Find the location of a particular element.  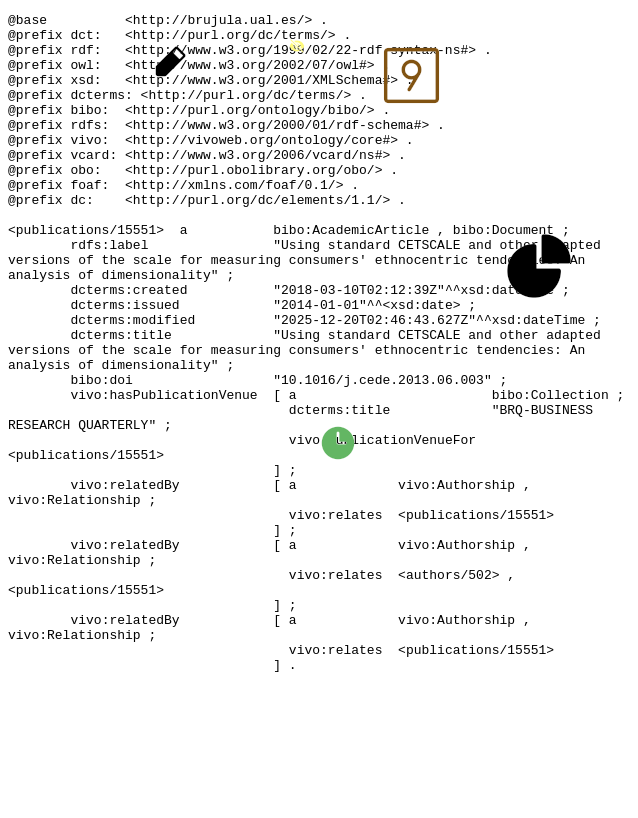

view current time is located at coordinates (338, 443).